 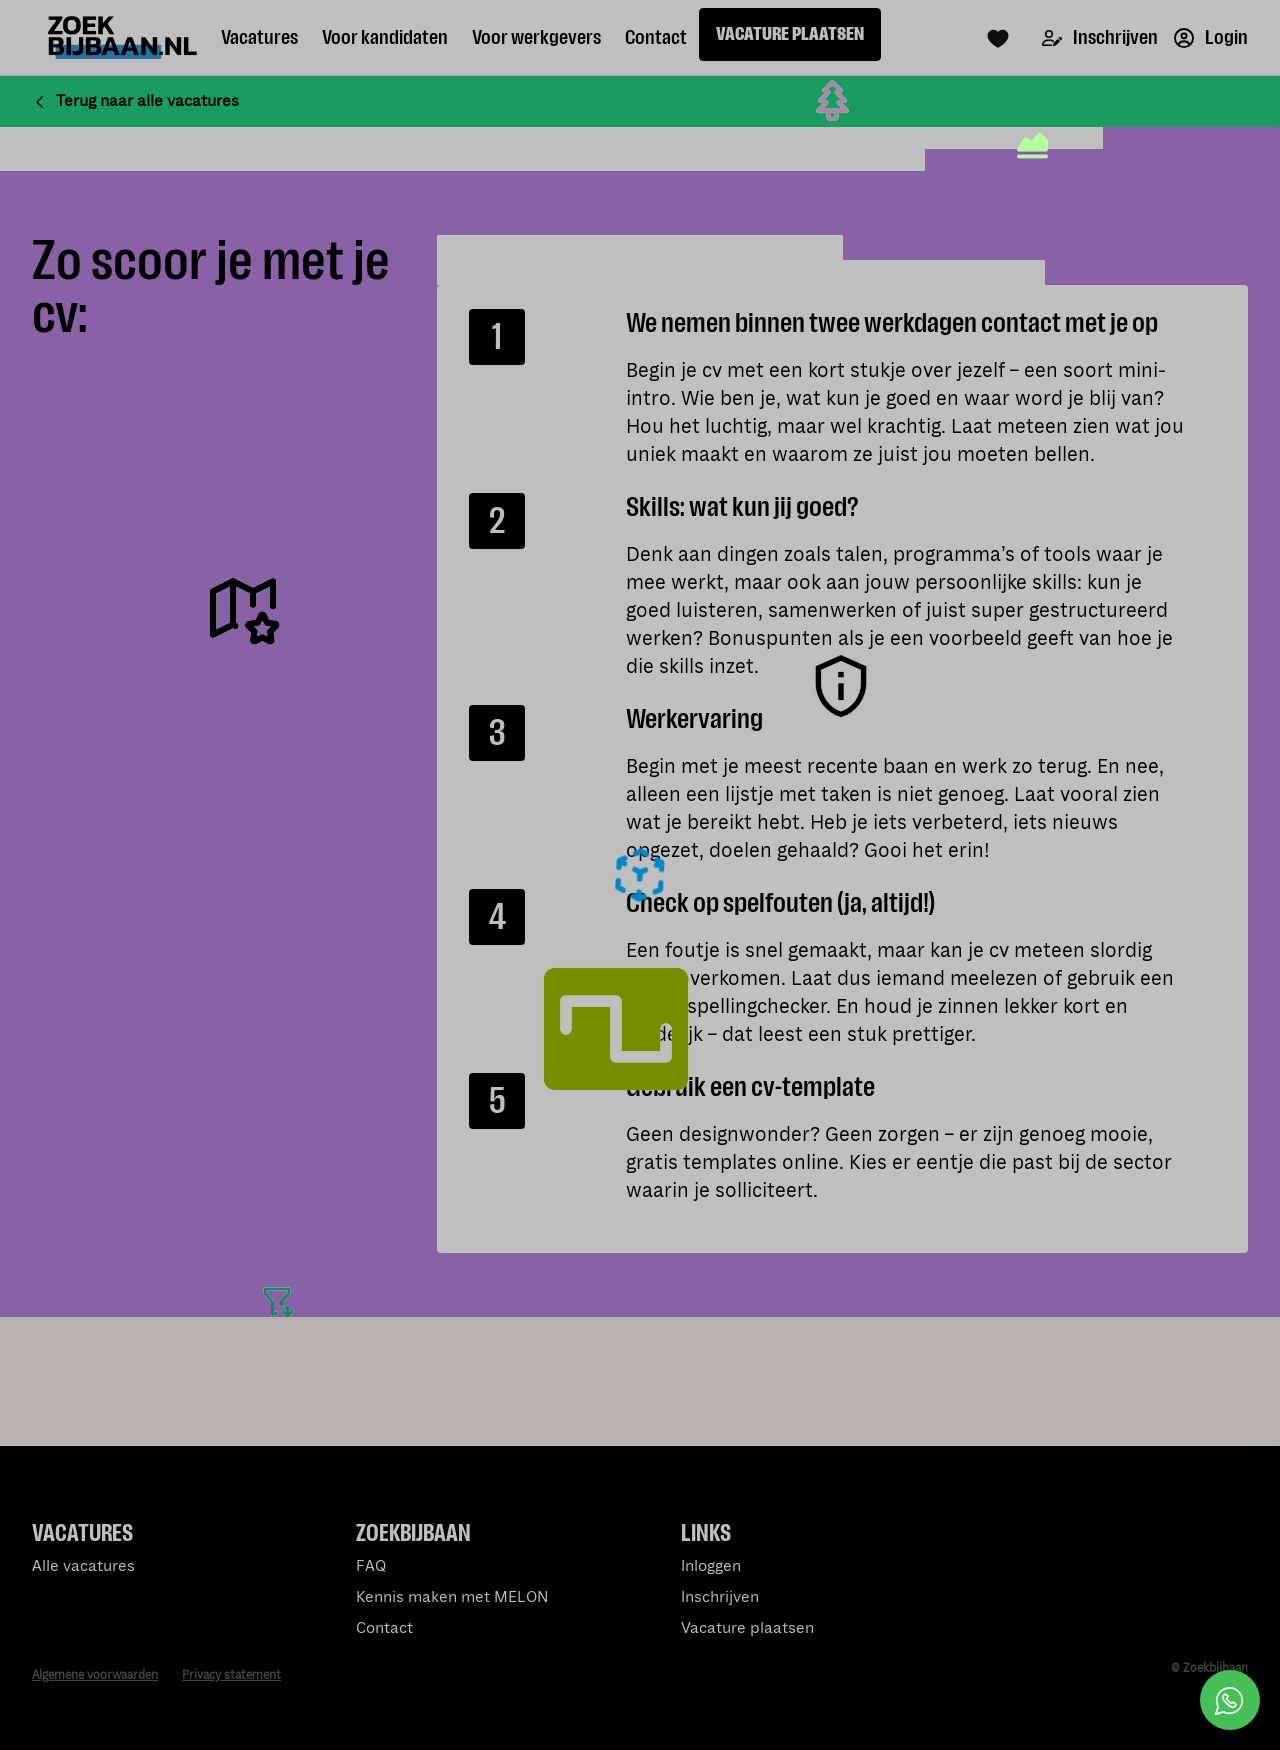 I want to click on view area chart or graph, so click(x=1032, y=144).